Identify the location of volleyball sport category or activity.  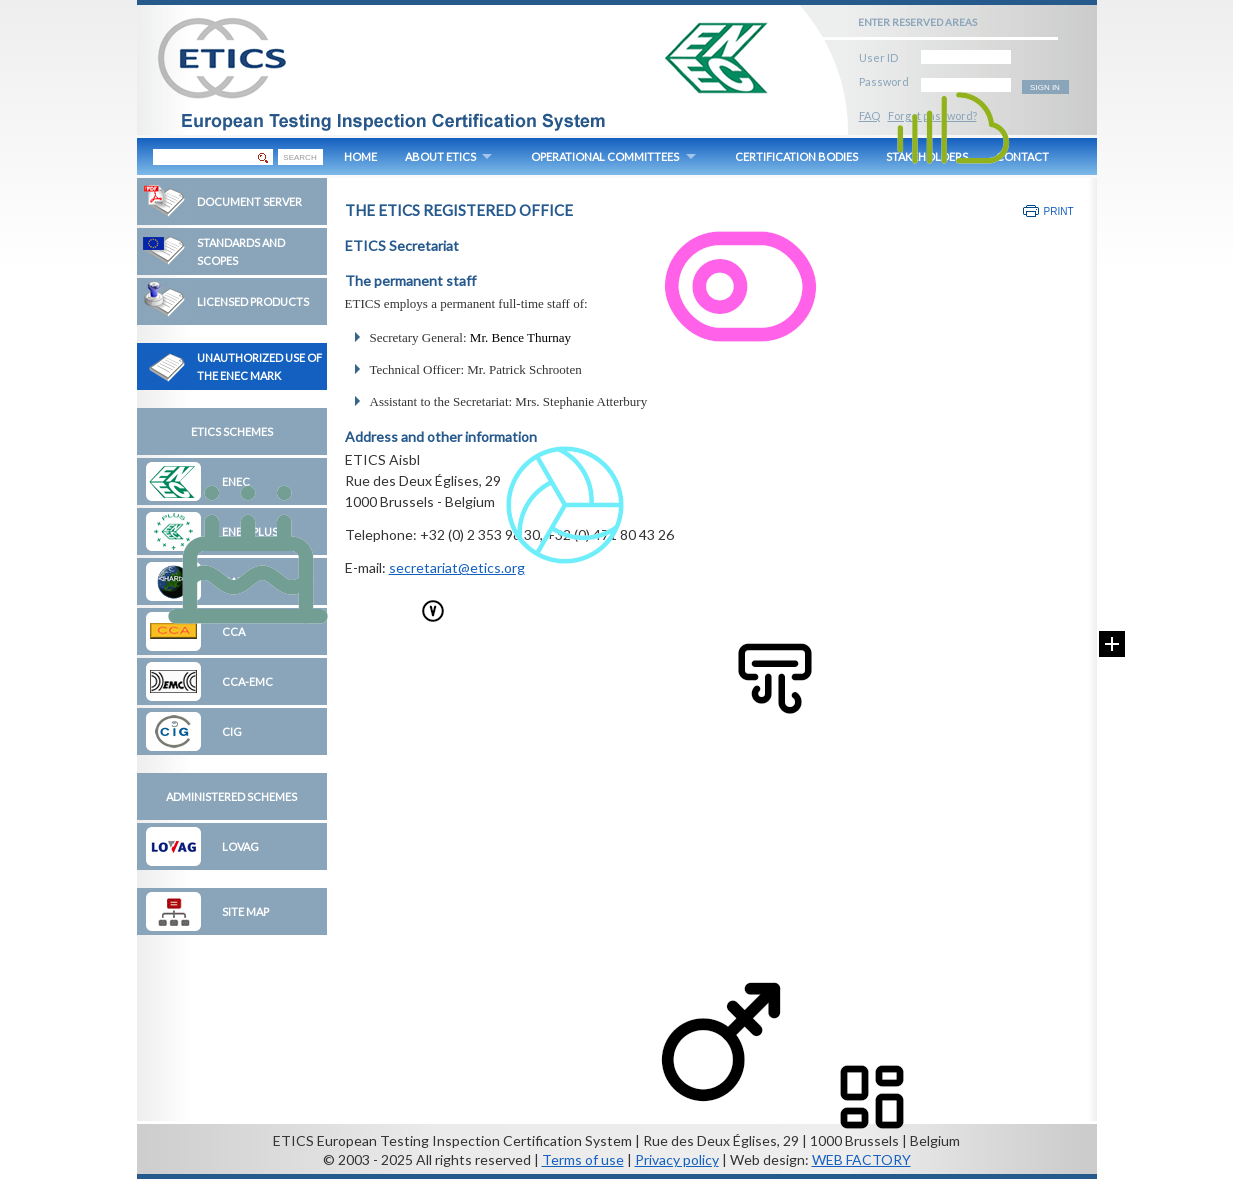
(565, 505).